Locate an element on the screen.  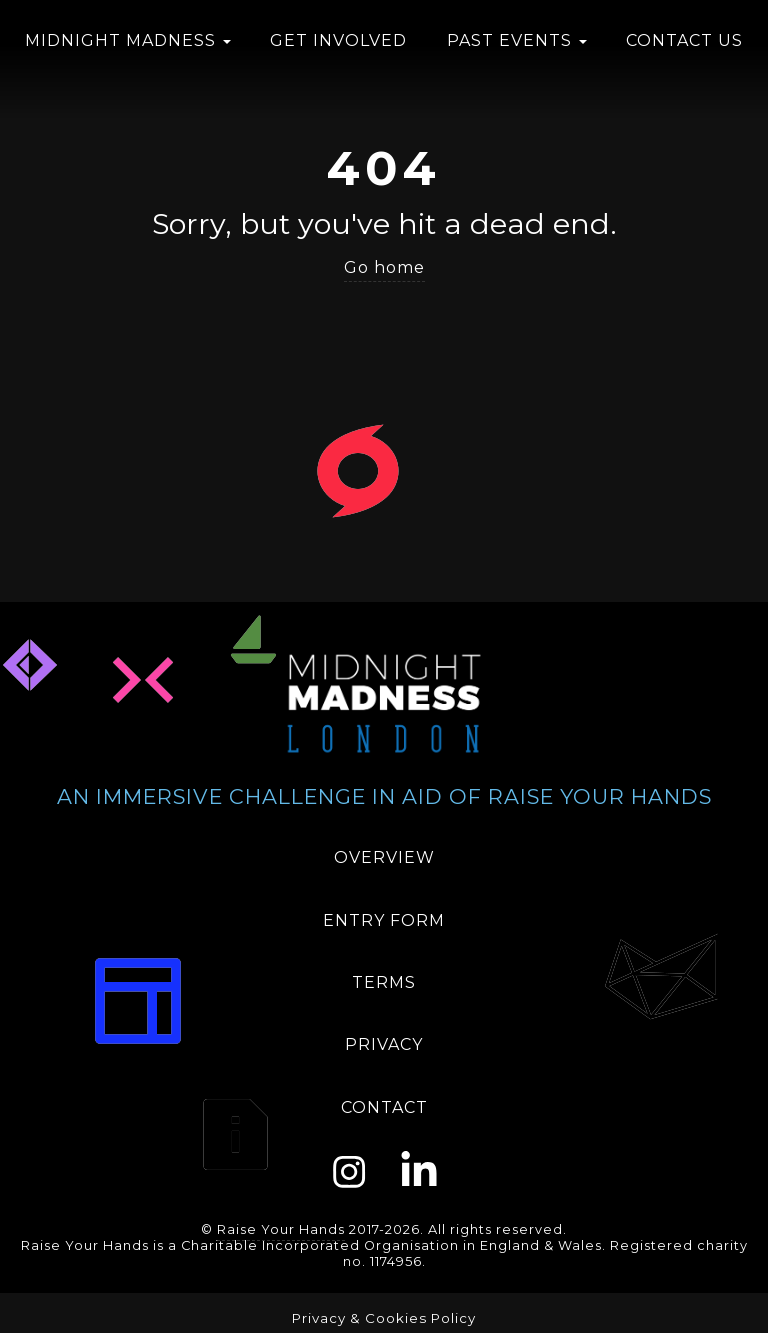
change page layout options is located at coordinates (138, 1001).